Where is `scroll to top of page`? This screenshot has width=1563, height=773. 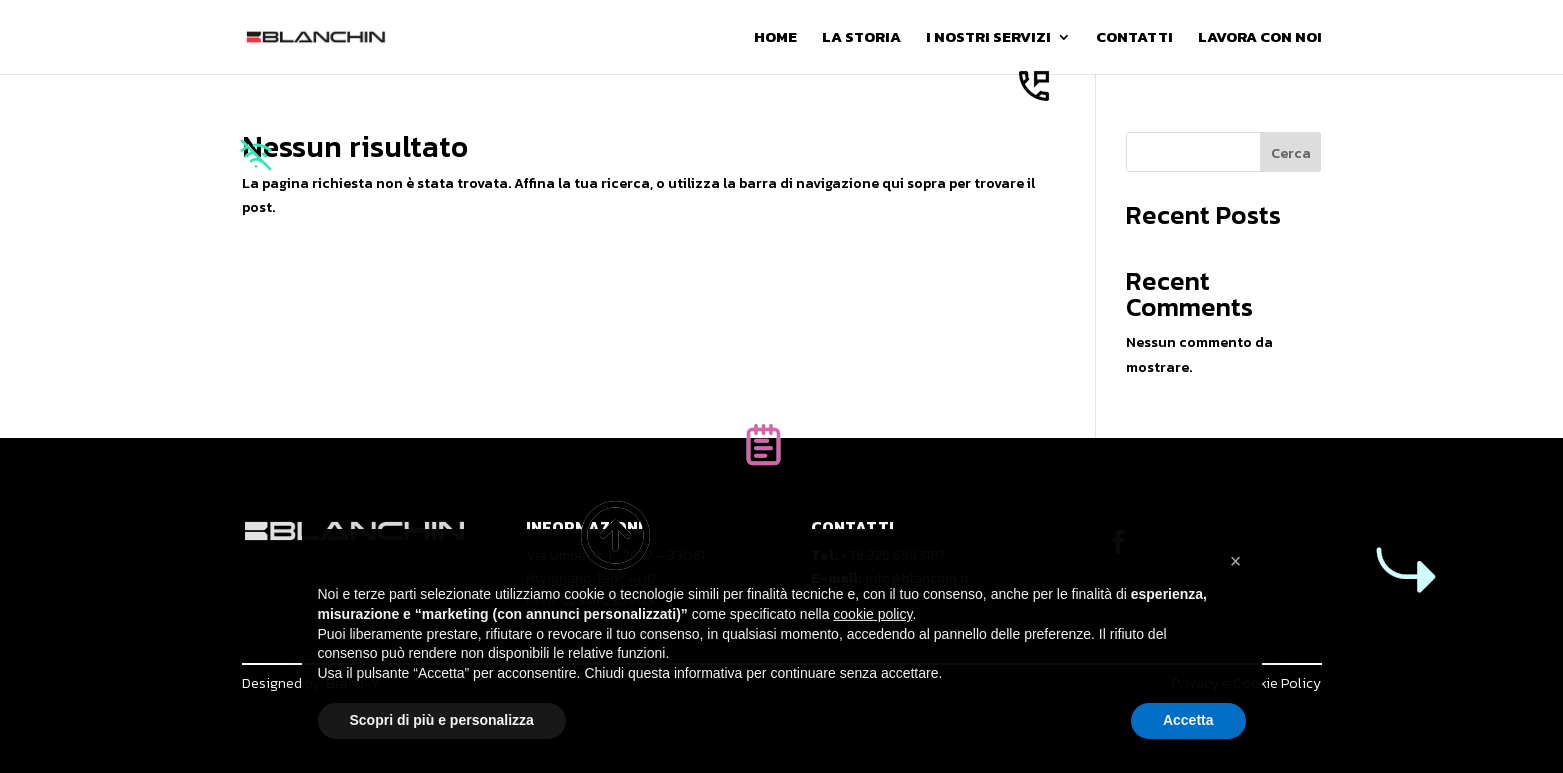 scroll to top of page is located at coordinates (615, 535).